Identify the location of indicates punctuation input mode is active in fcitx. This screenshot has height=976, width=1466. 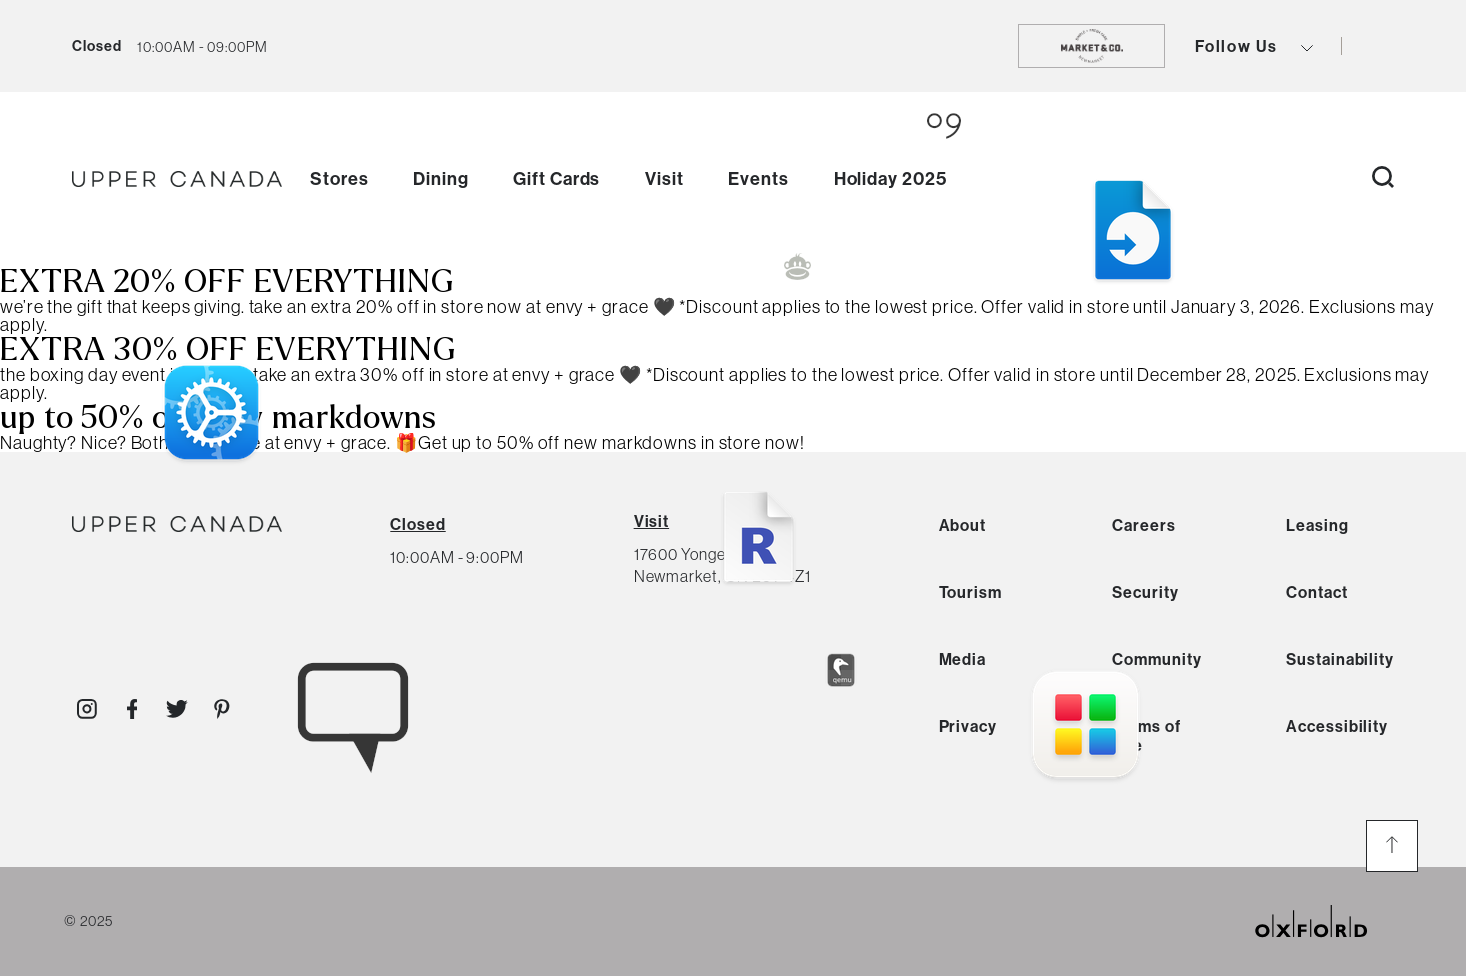
(944, 126).